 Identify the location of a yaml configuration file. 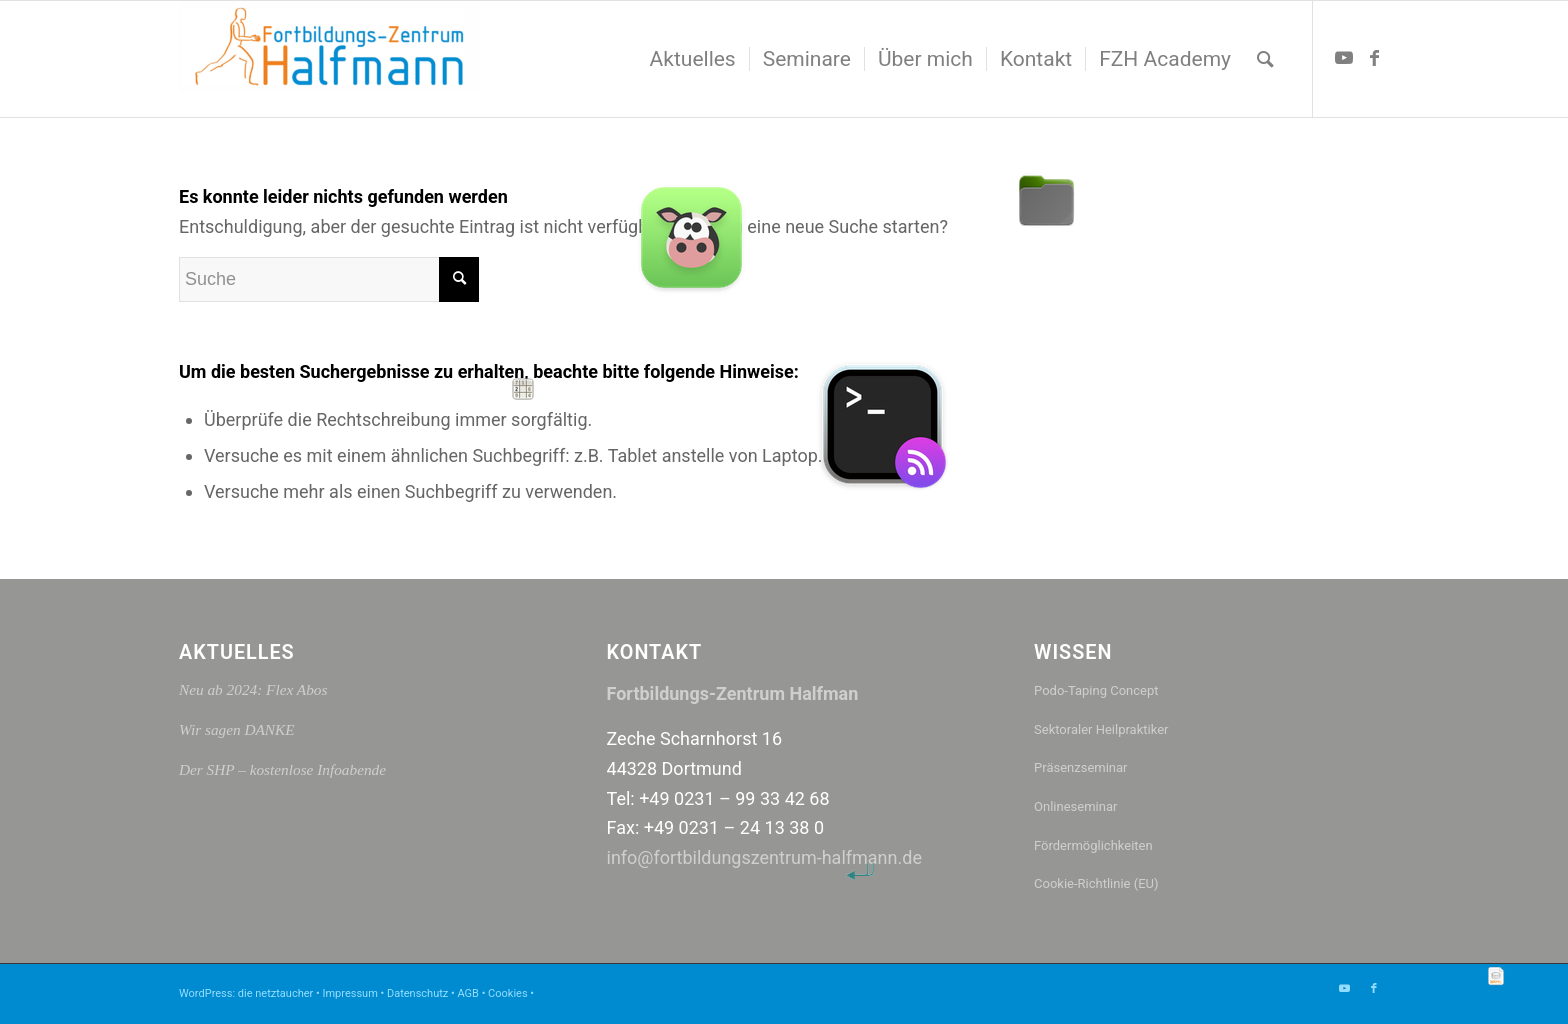
(1496, 976).